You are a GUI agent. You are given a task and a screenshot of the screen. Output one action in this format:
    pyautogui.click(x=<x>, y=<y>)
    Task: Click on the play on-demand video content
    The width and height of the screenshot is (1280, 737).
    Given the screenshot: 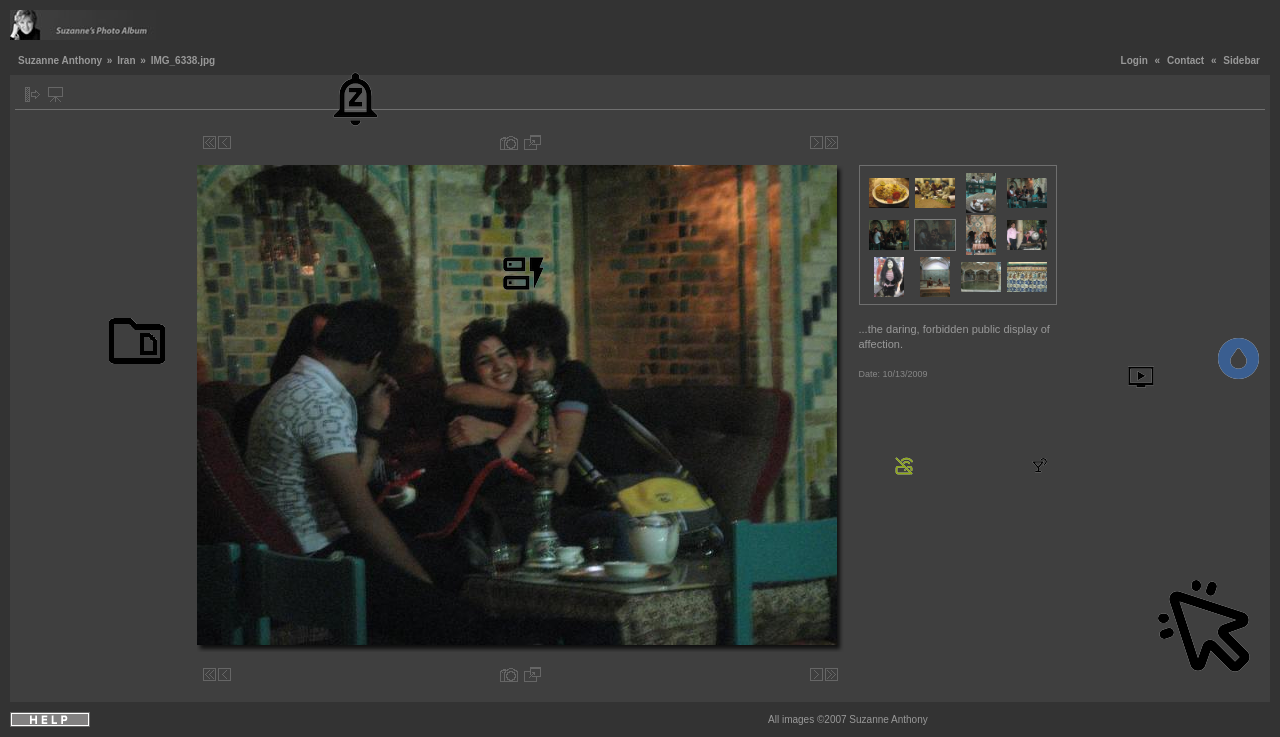 What is the action you would take?
    pyautogui.click(x=1141, y=377)
    